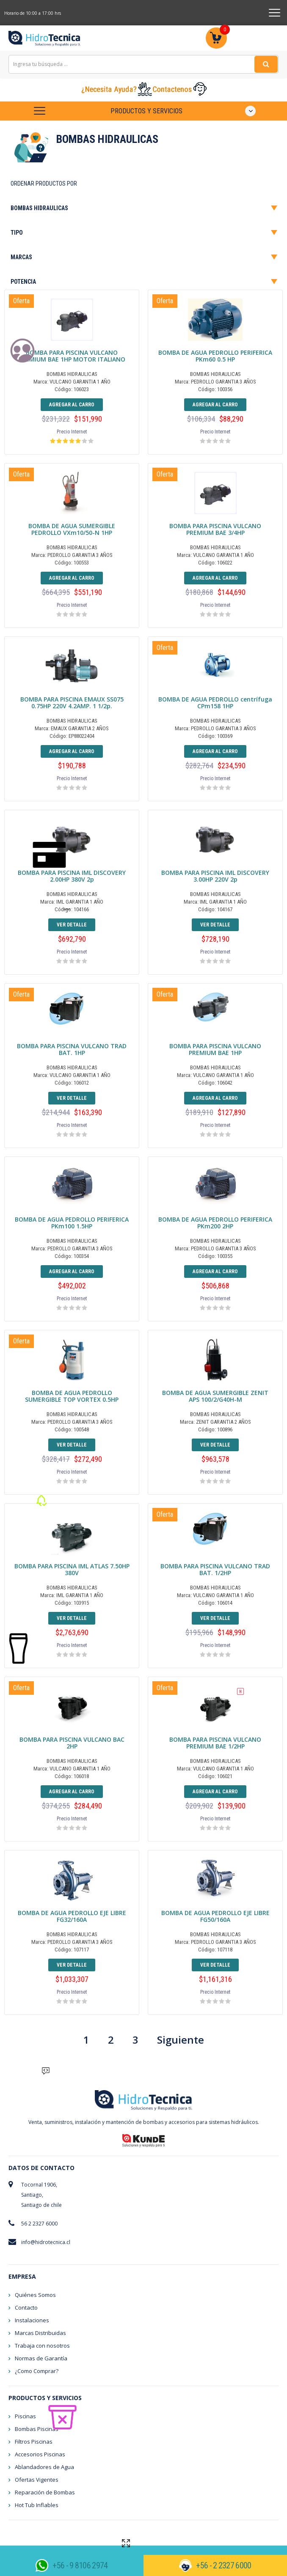 This screenshot has height=2576, width=287. What do you see at coordinates (22, 351) in the screenshot?
I see `view group or team members` at bounding box center [22, 351].